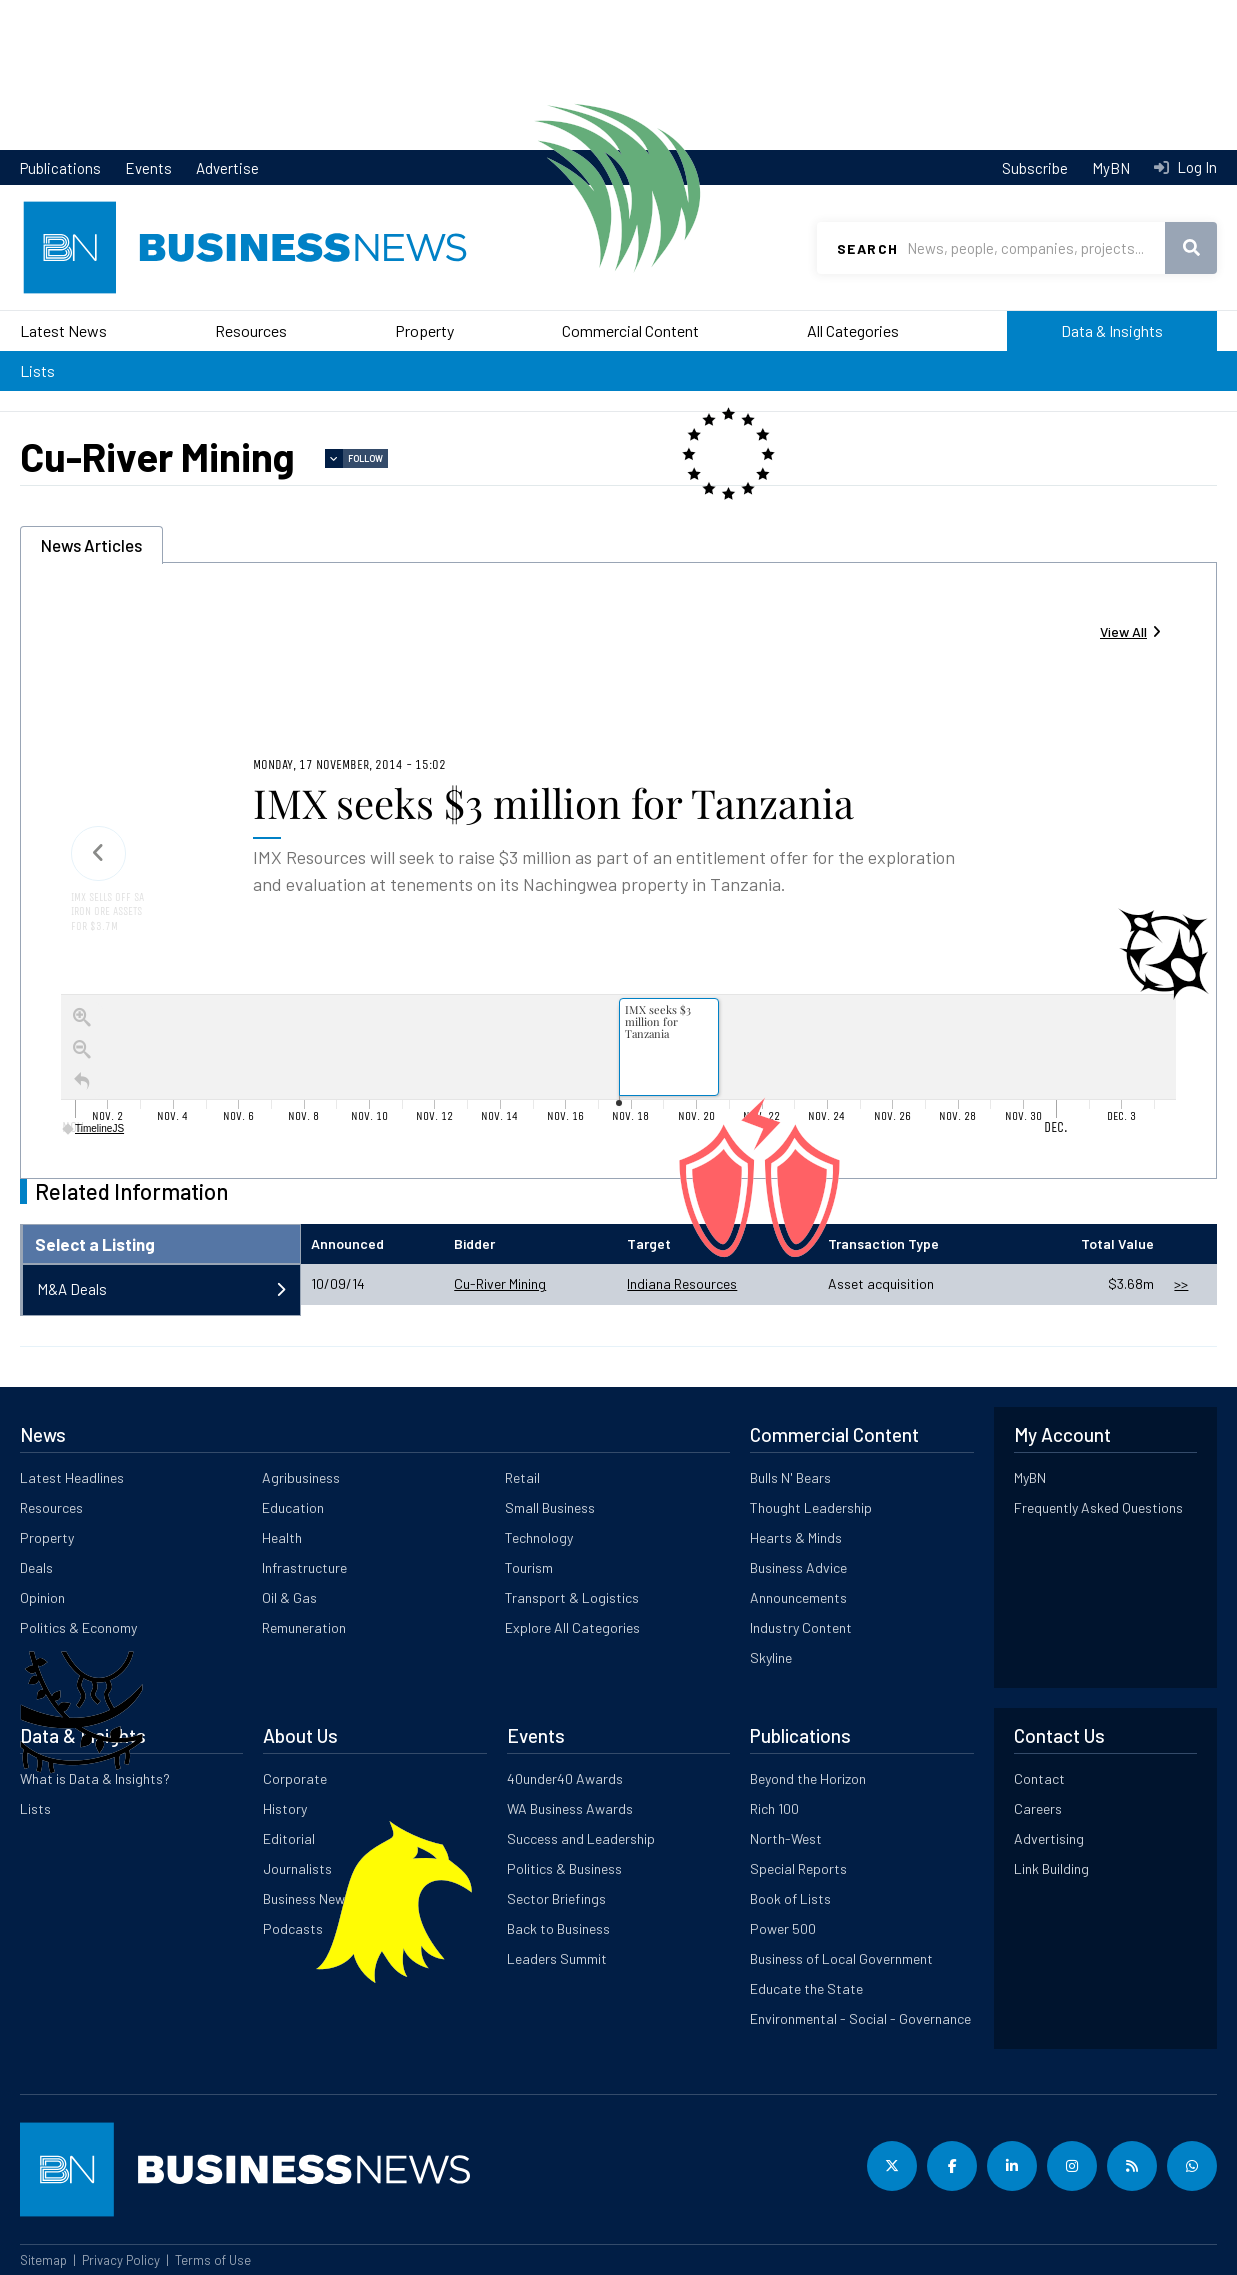  Describe the element at coordinates (394, 1902) in the screenshot. I see `select eagle as your team mascot or avatar` at that location.